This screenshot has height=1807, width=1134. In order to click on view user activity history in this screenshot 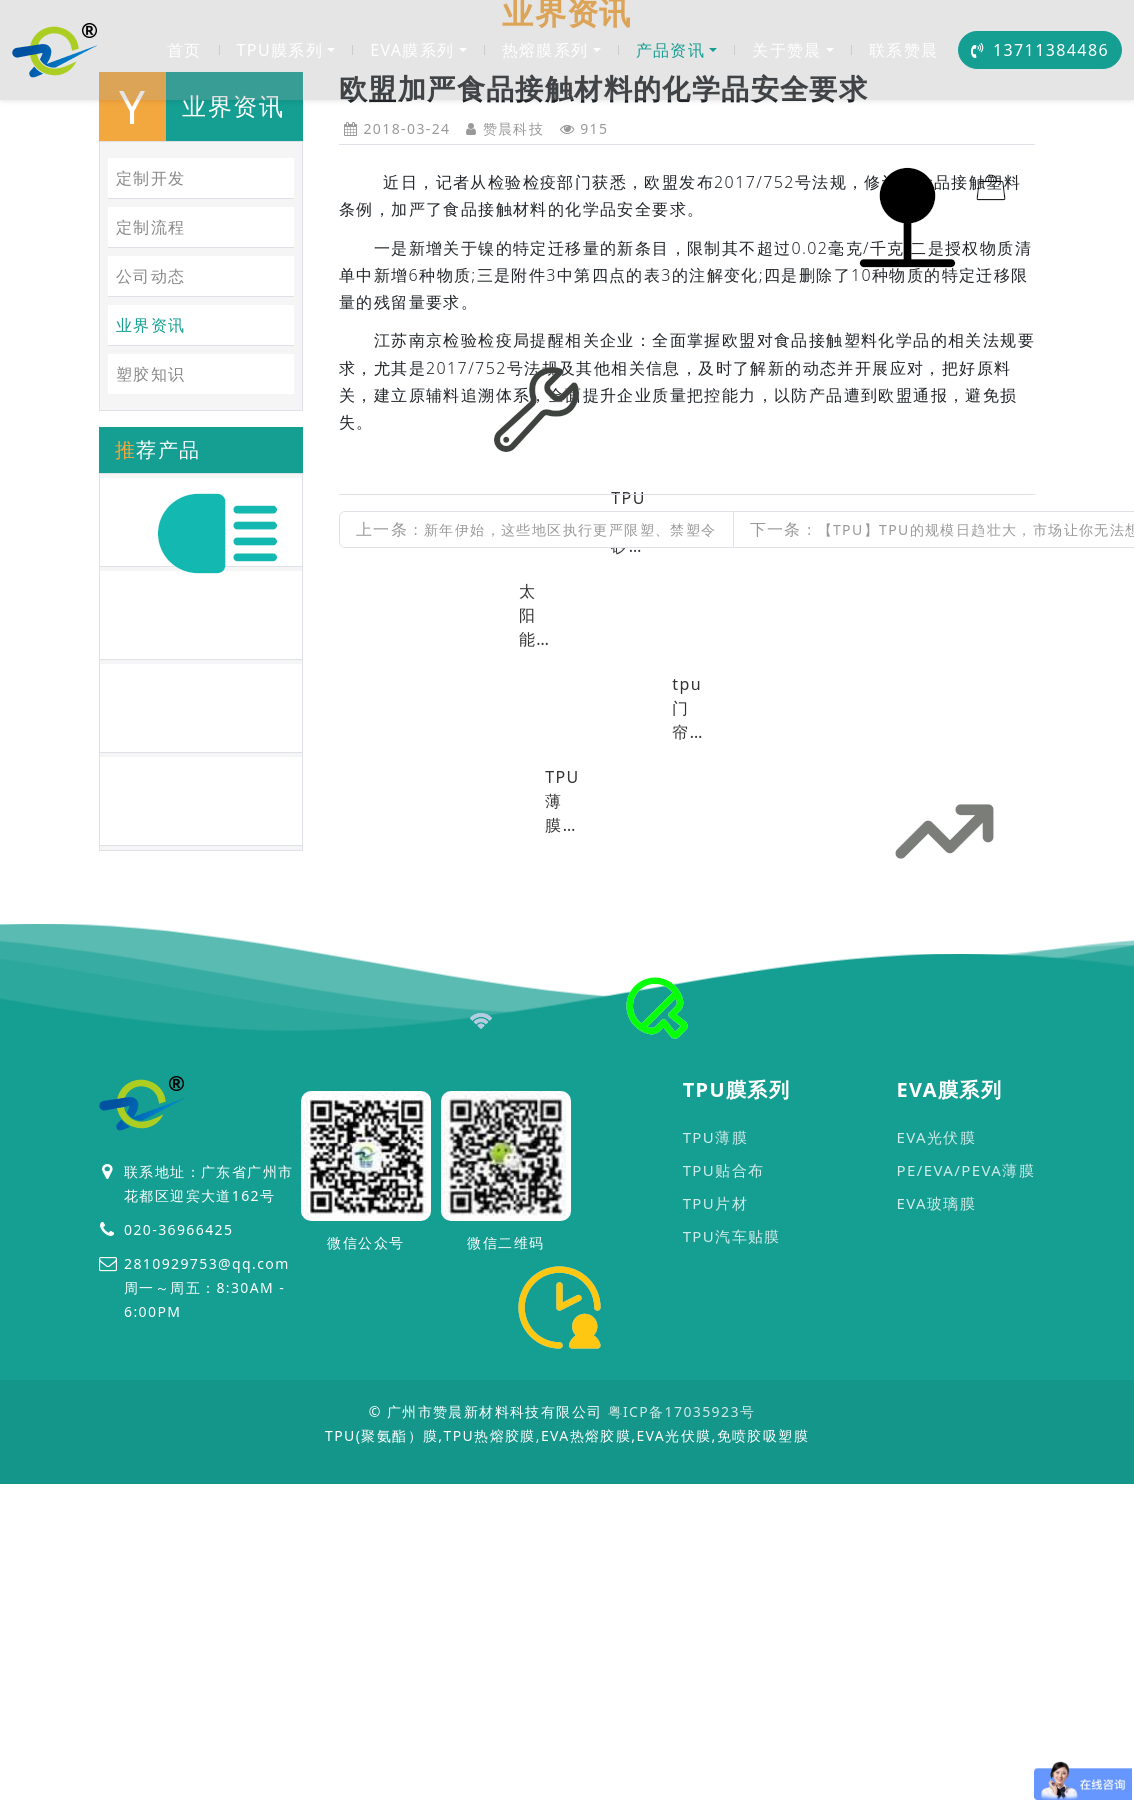, I will do `click(559, 1307)`.